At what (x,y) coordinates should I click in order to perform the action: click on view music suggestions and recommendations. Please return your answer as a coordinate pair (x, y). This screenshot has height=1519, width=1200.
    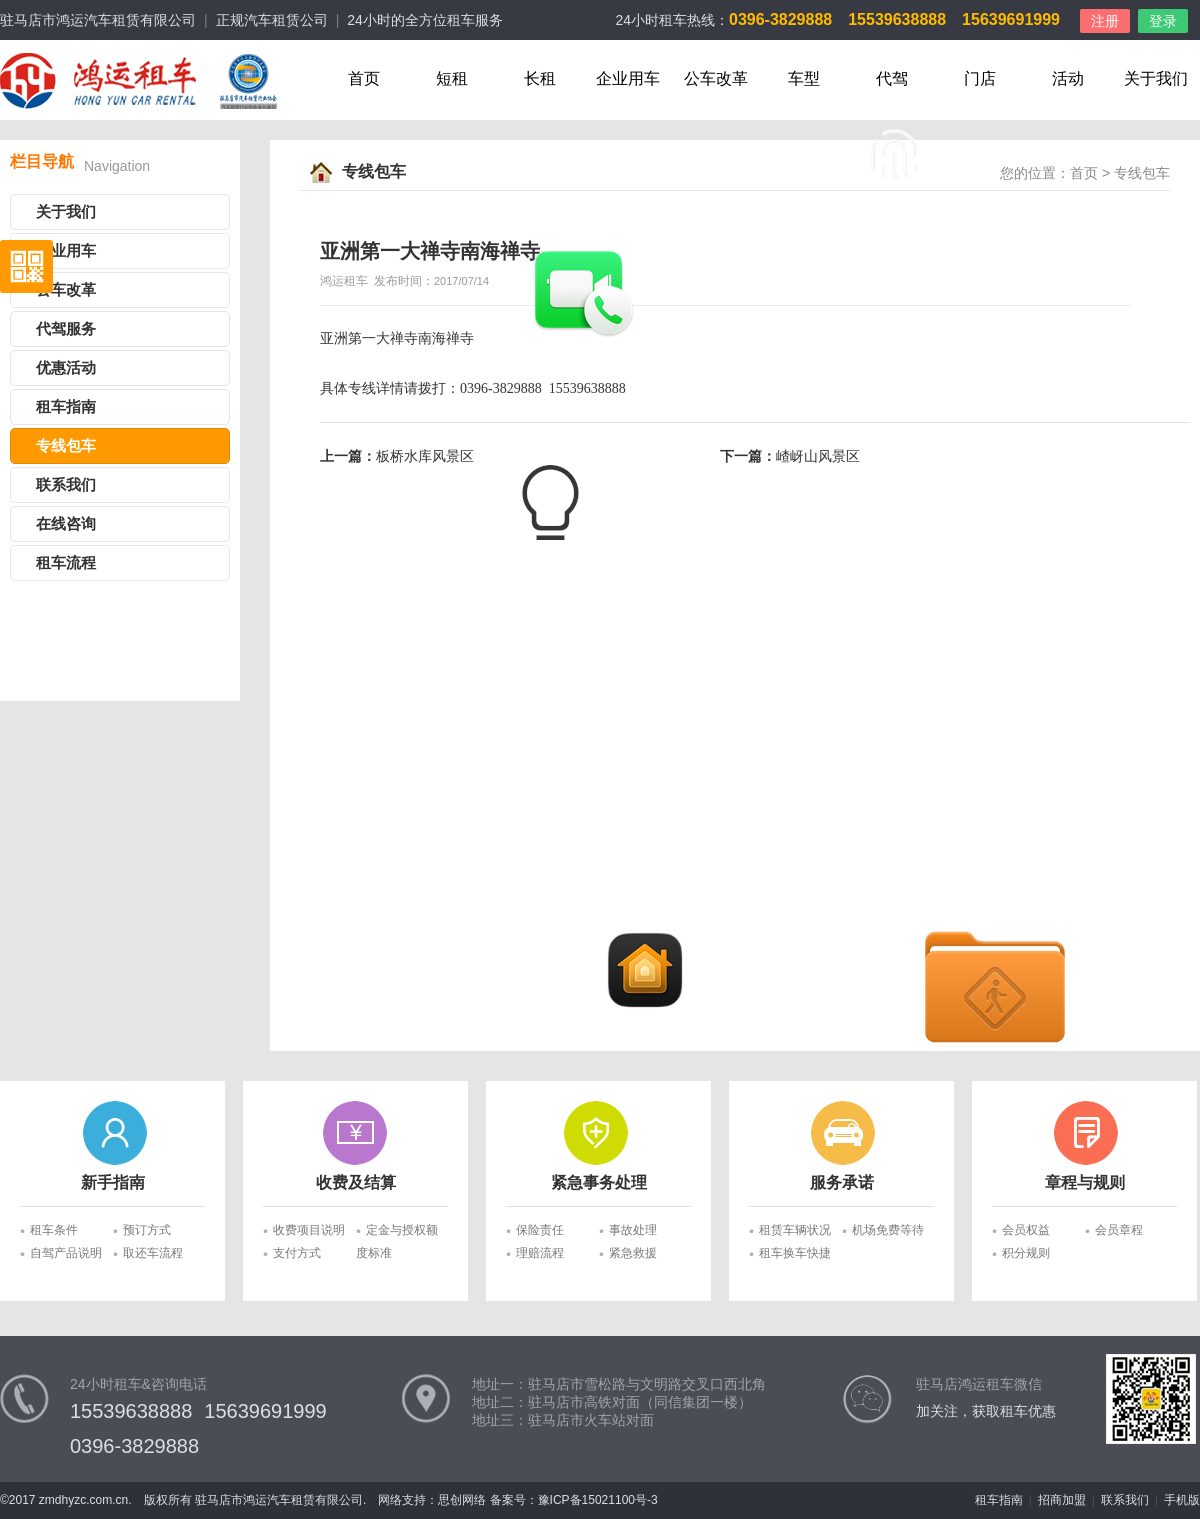
    Looking at the image, I should click on (550, 502).